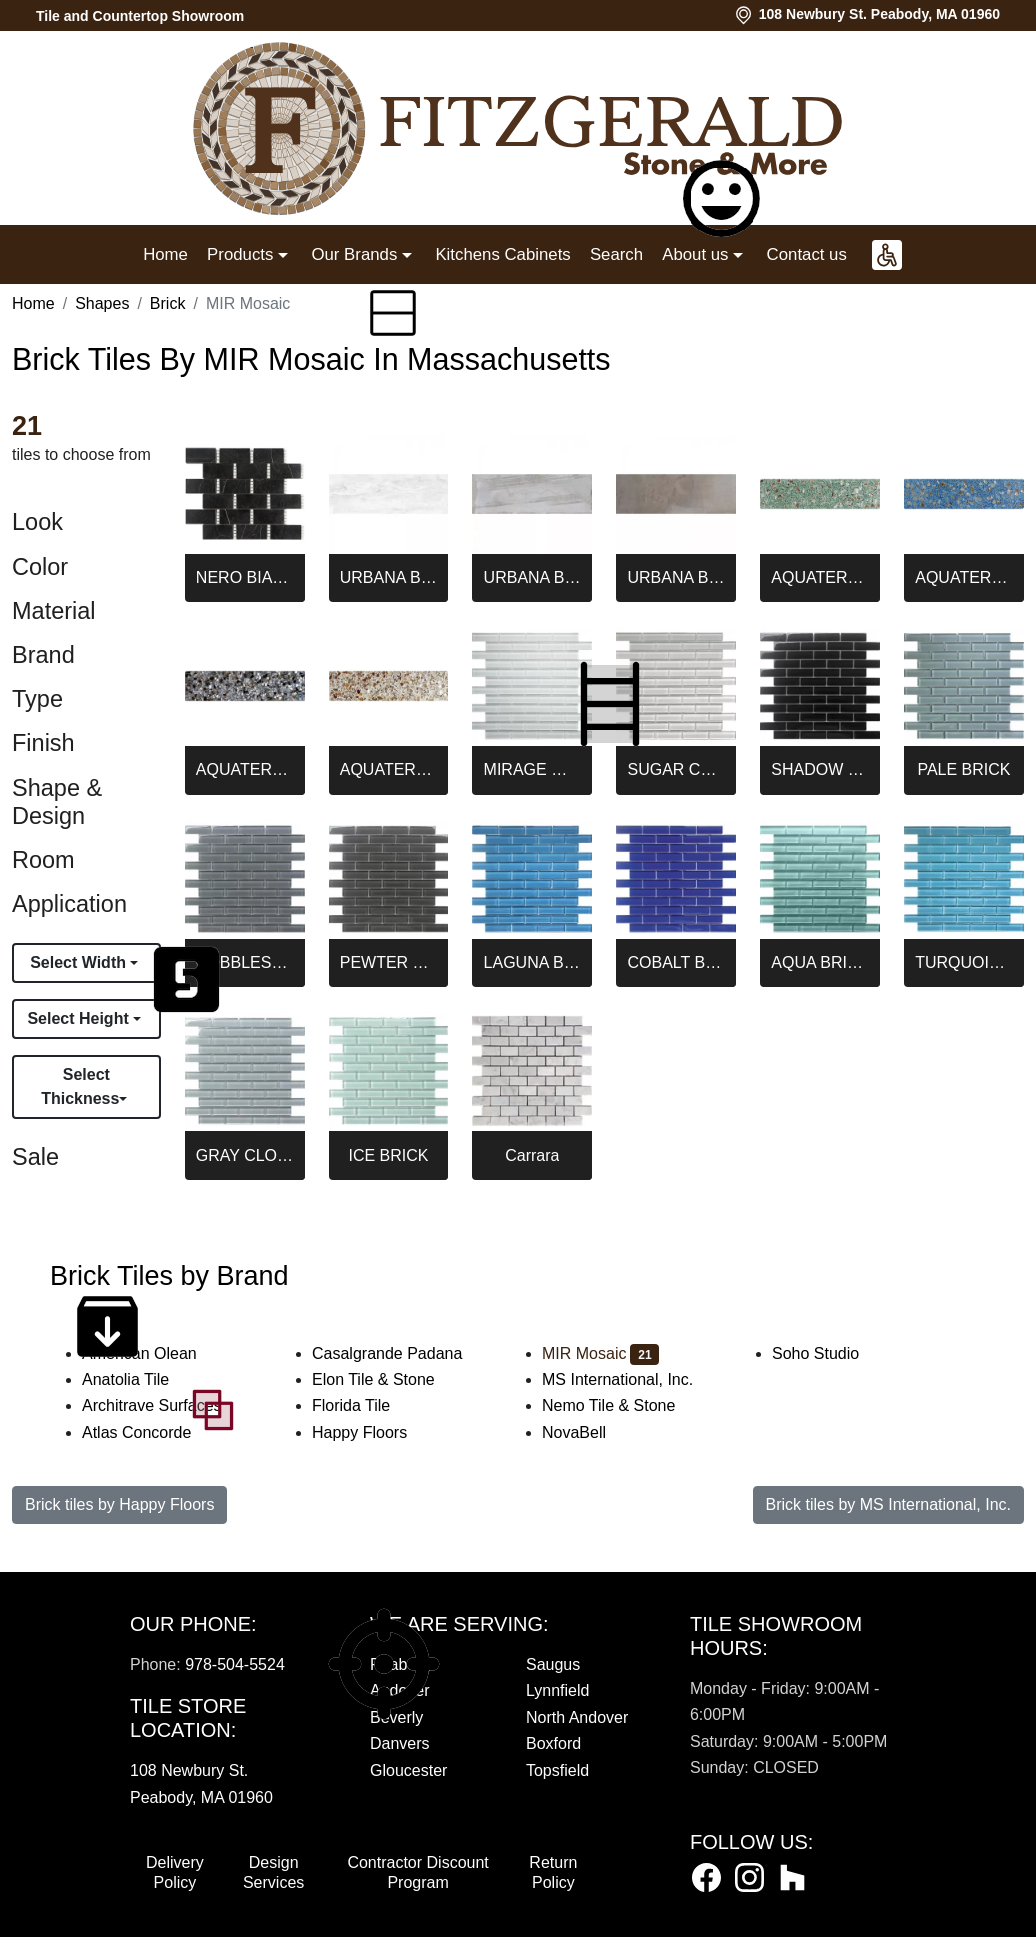 This screenshot has width=1036, height=1937. What do you see at coordinates (393, 313) in the screenshot?
I see `split view into top and bottom panels` at bounding box center [393, 313].